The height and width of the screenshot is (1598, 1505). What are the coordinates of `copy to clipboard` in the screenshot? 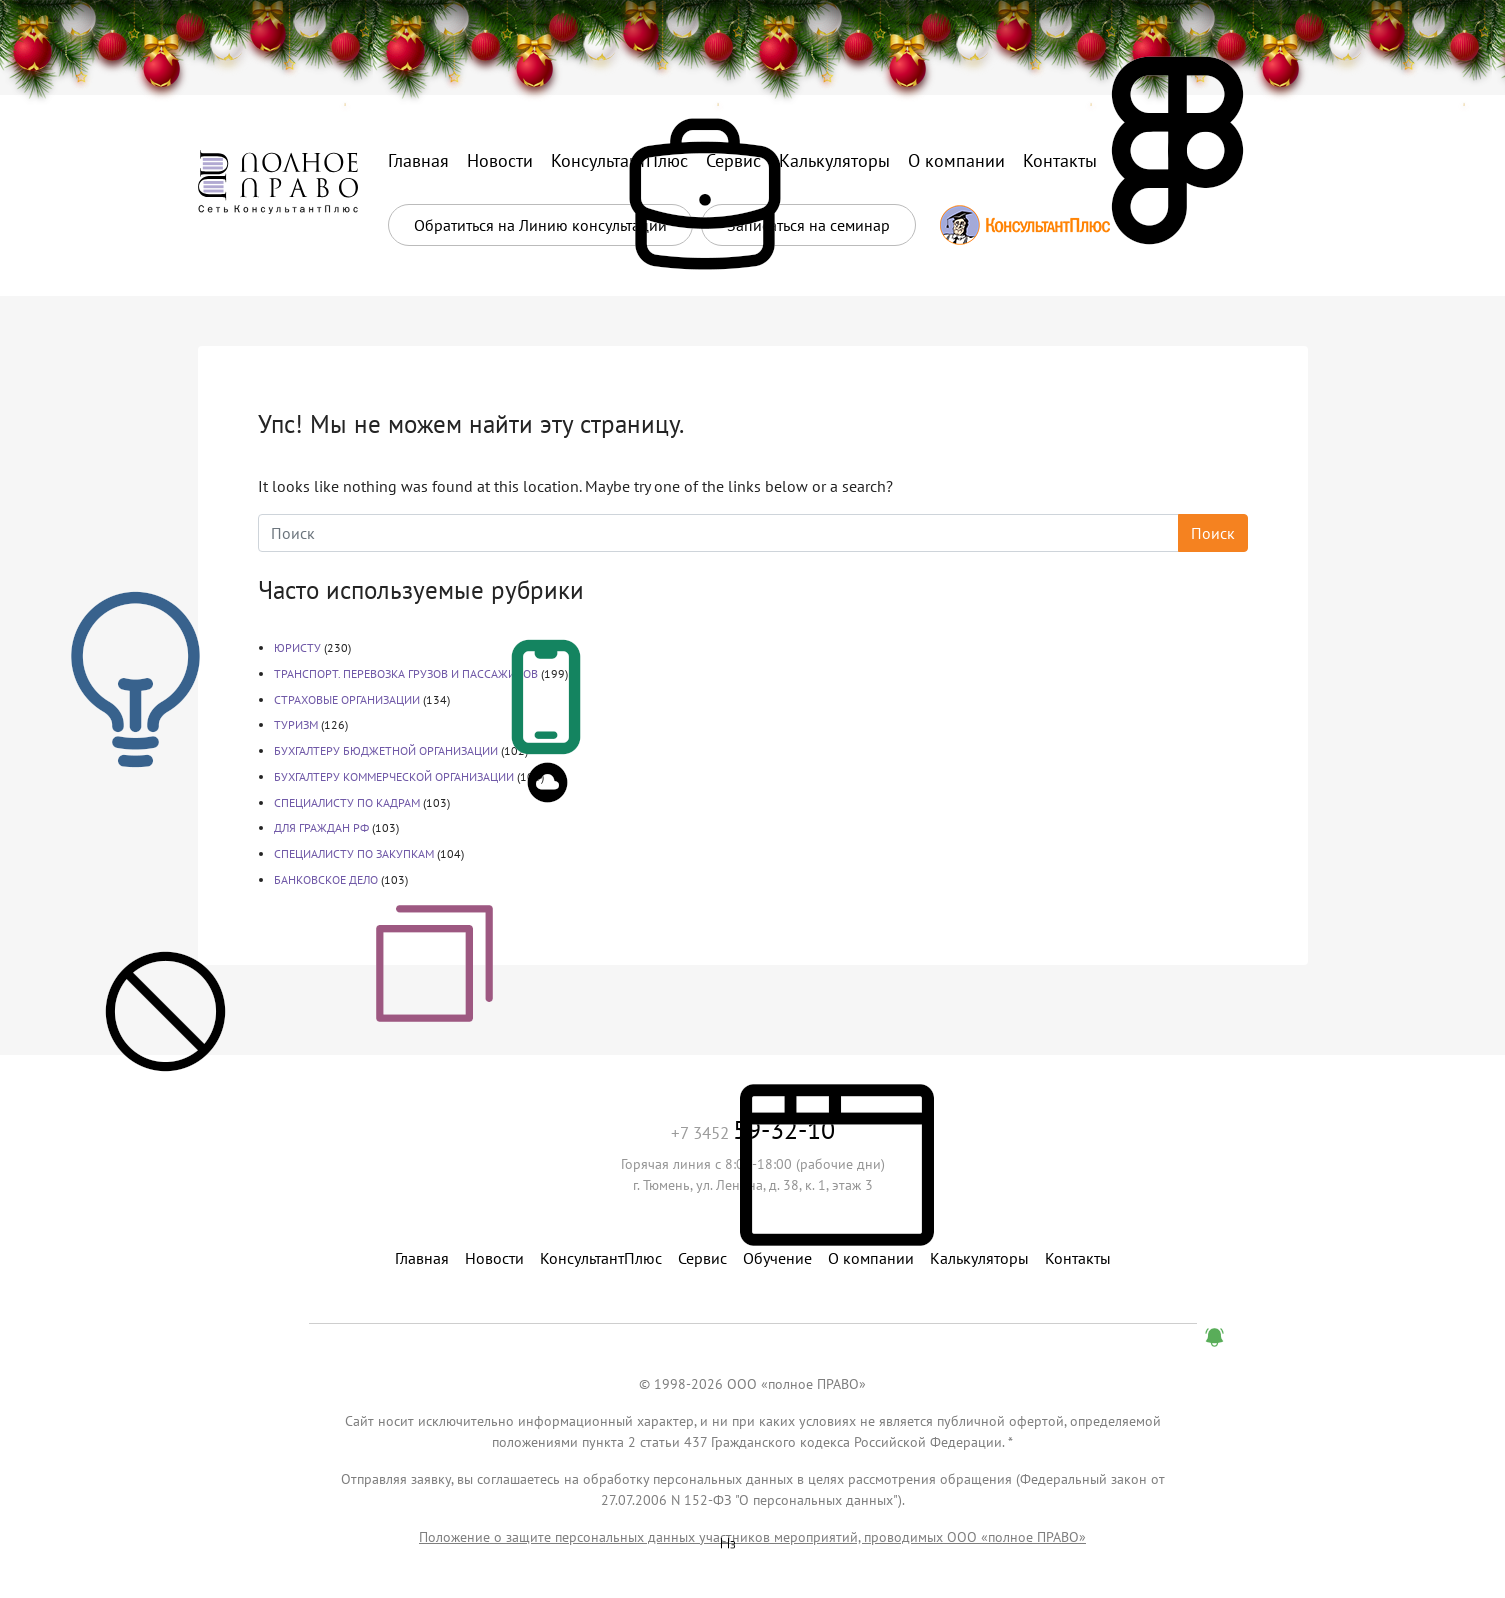 It's located at (434, 963).